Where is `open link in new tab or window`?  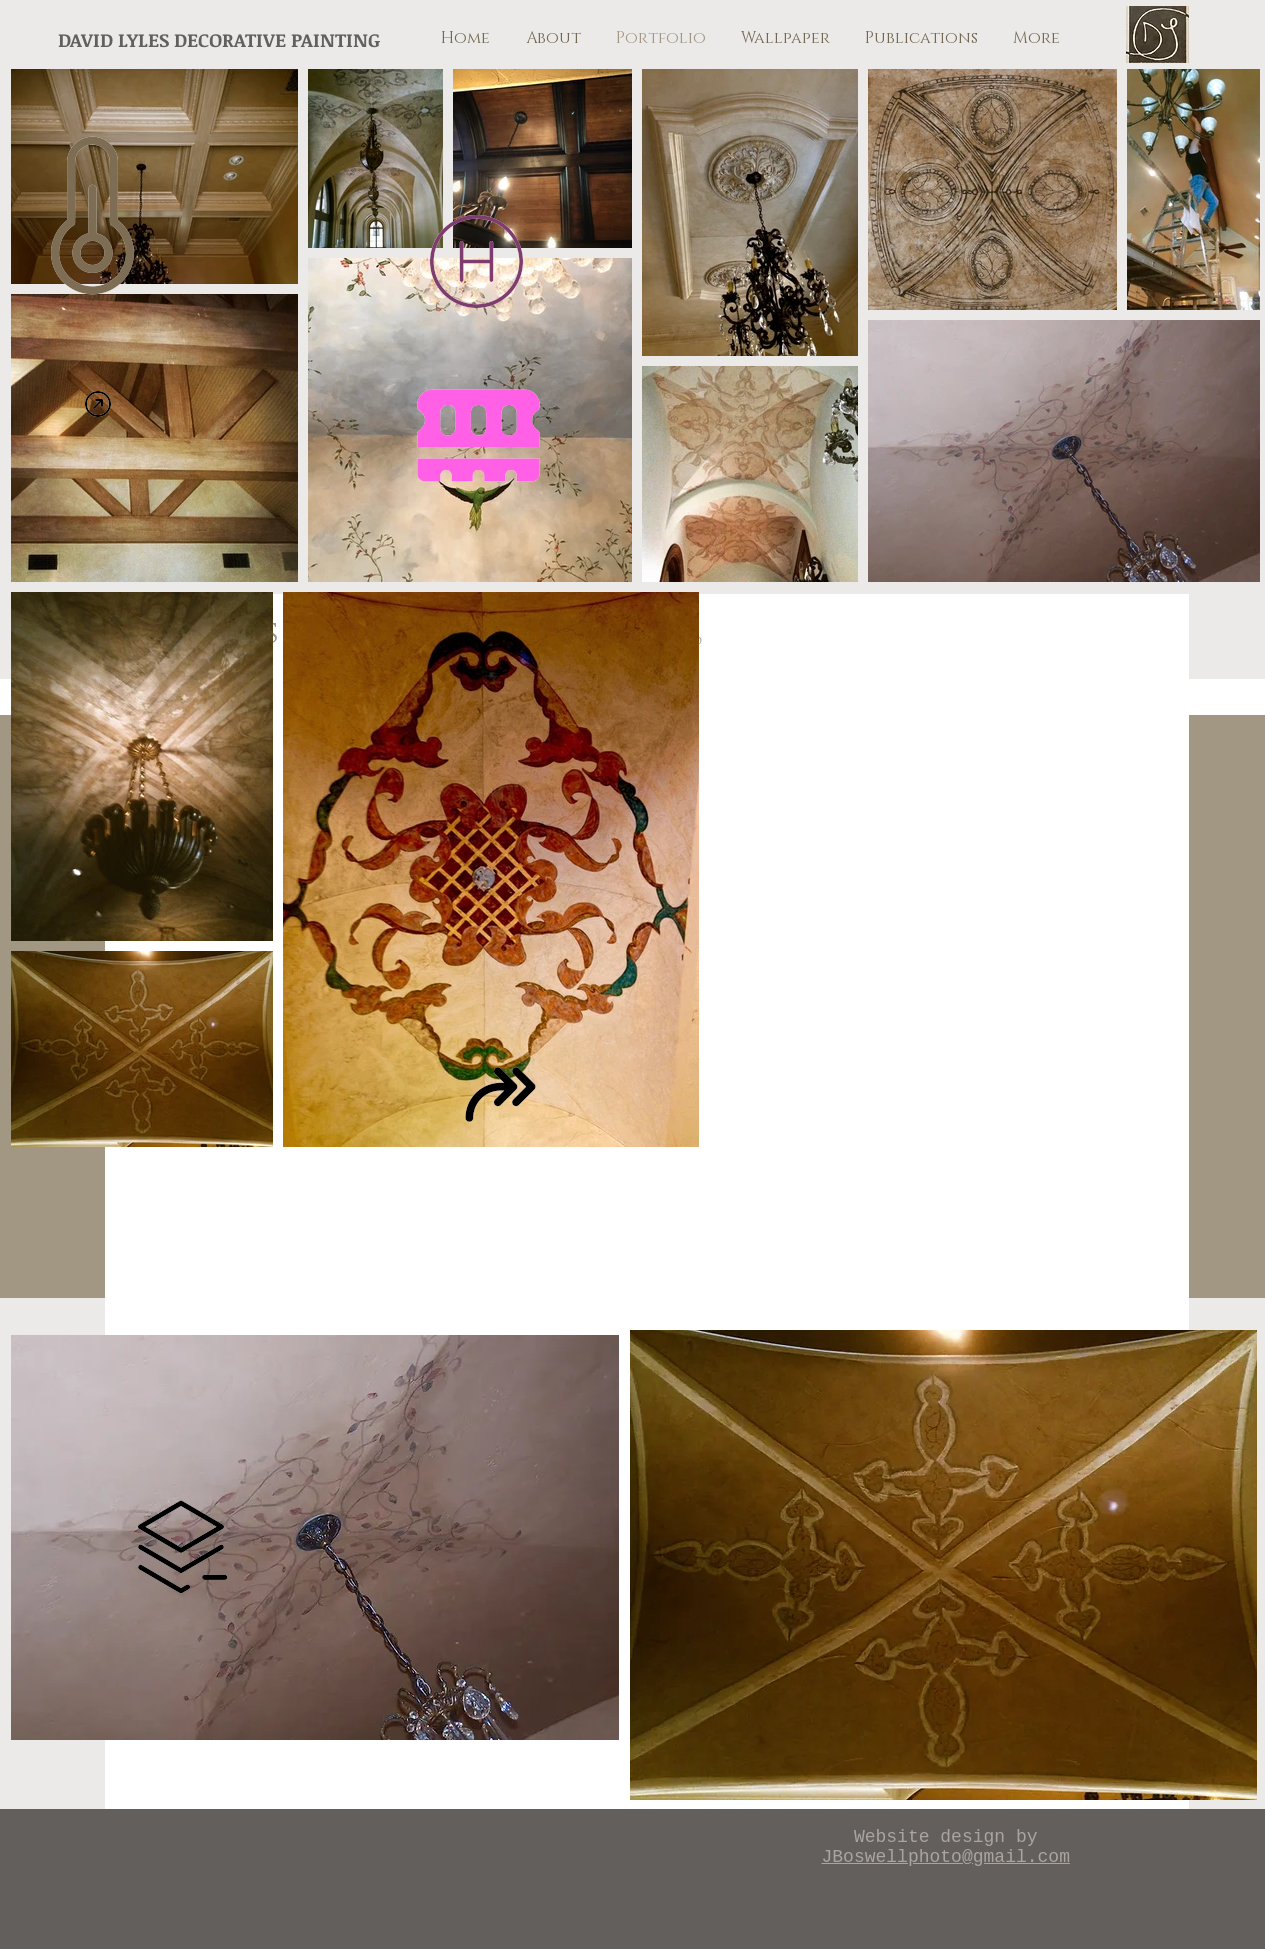 open link in new tab or window is located at coordinates (98, 404).